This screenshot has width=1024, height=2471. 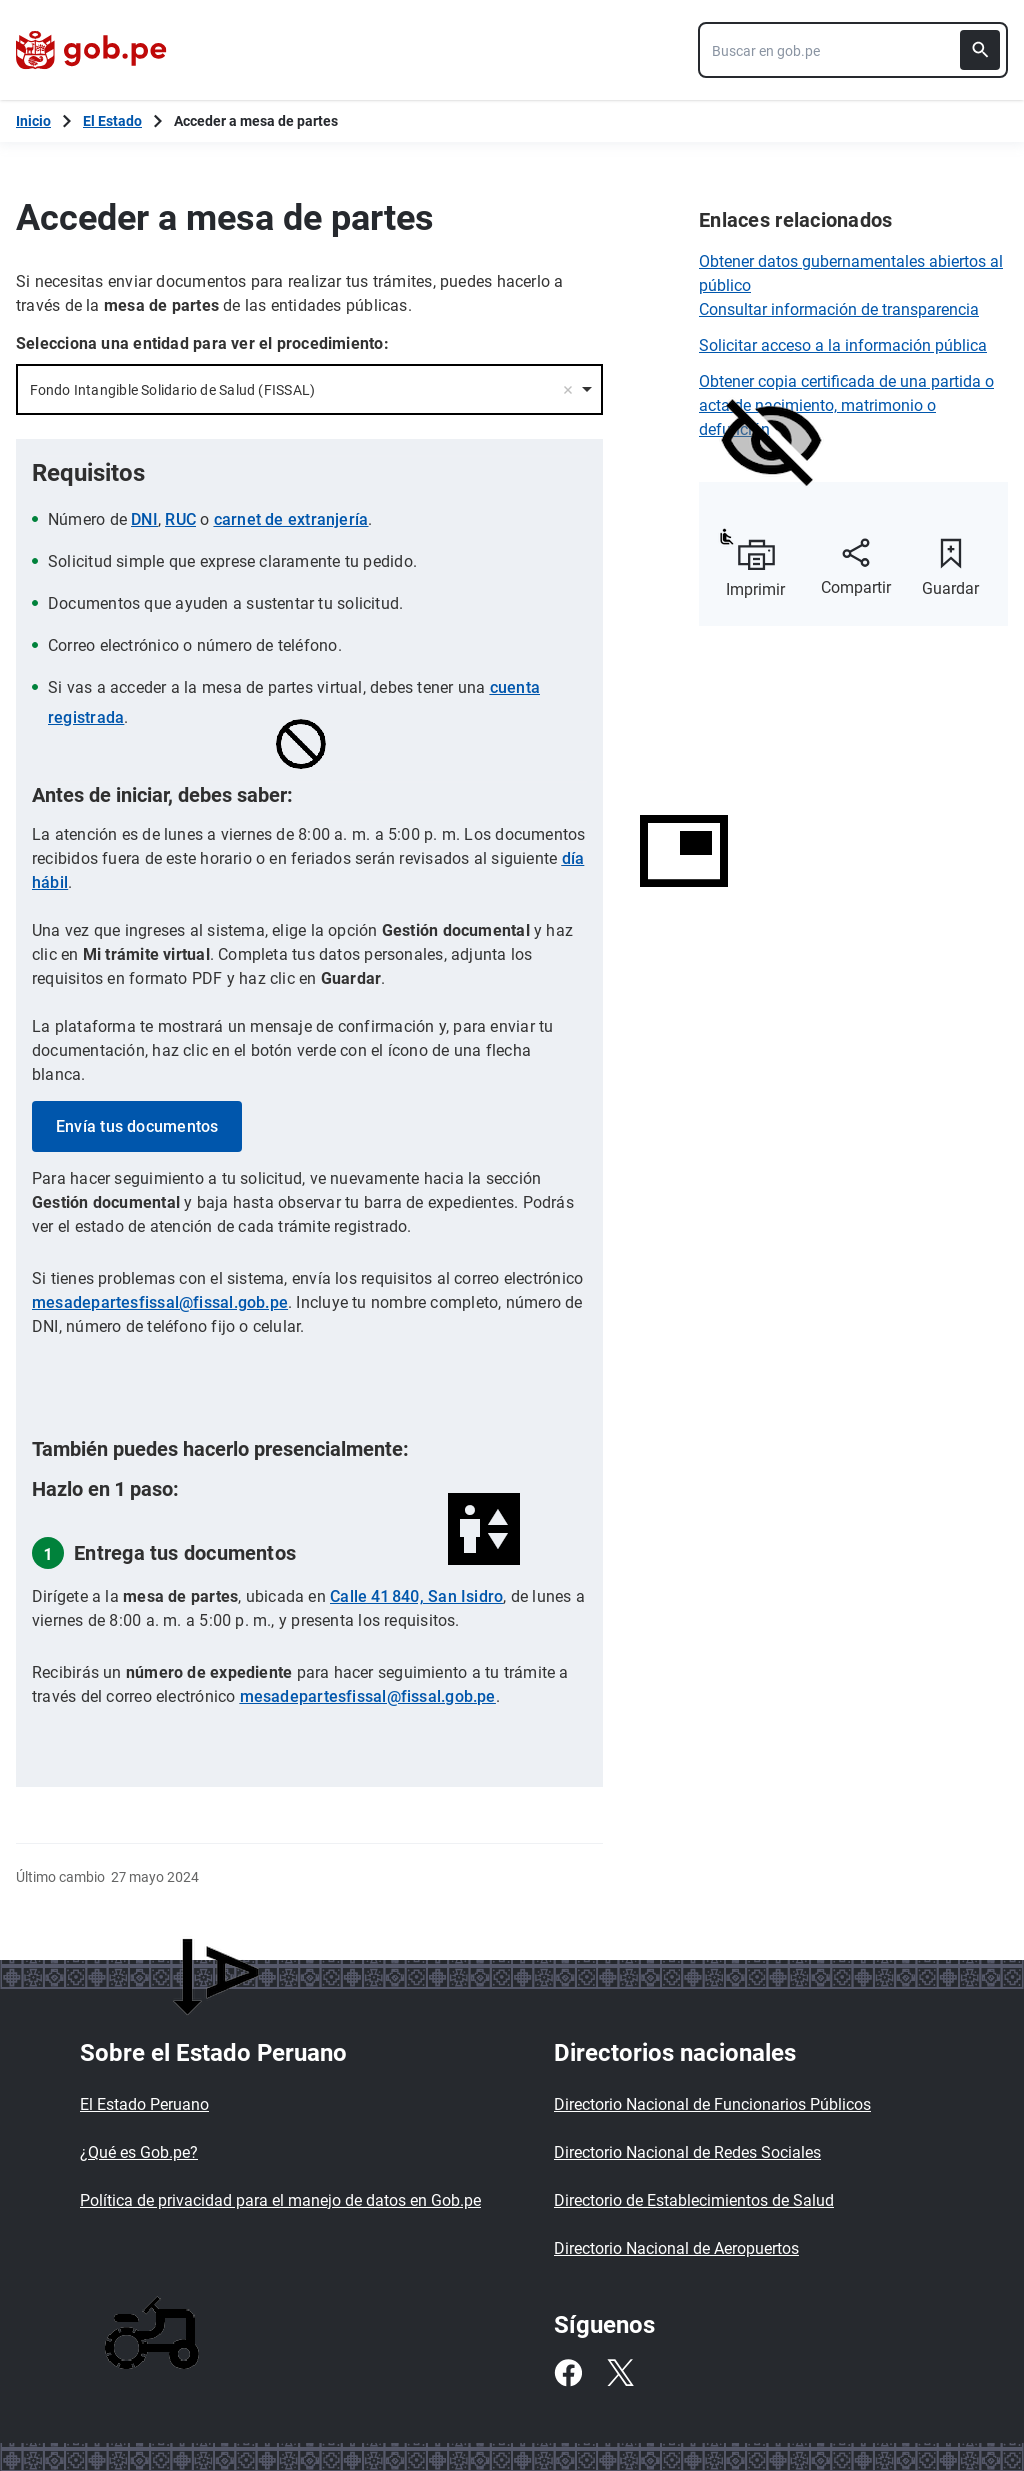 I want to click on rotate text downward, so click(x=216, y=1977).